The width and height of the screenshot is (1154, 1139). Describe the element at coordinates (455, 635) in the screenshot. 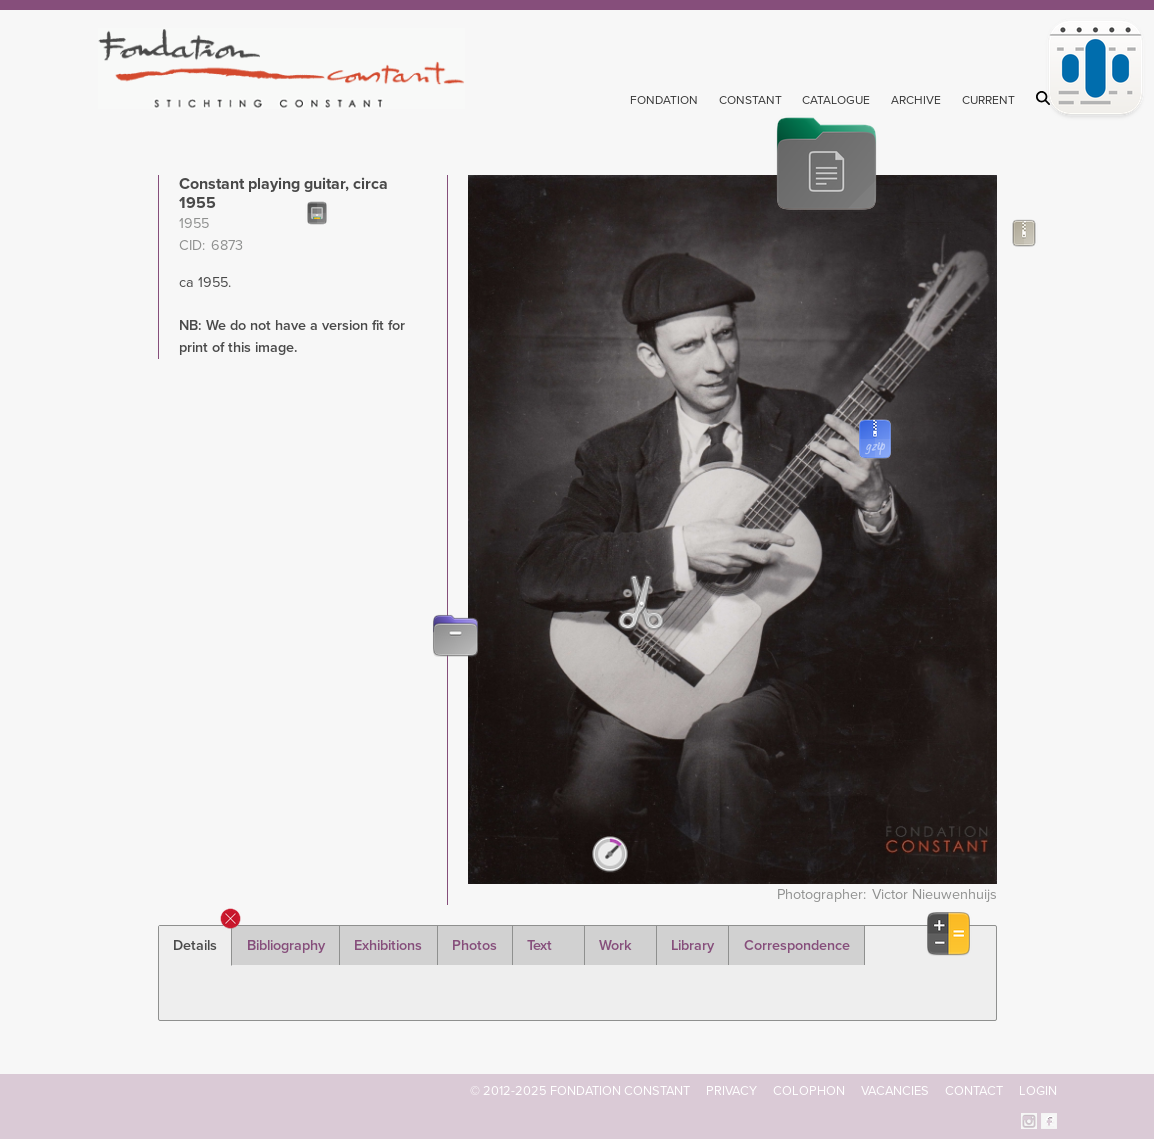

I see `open the file manager` at that location.